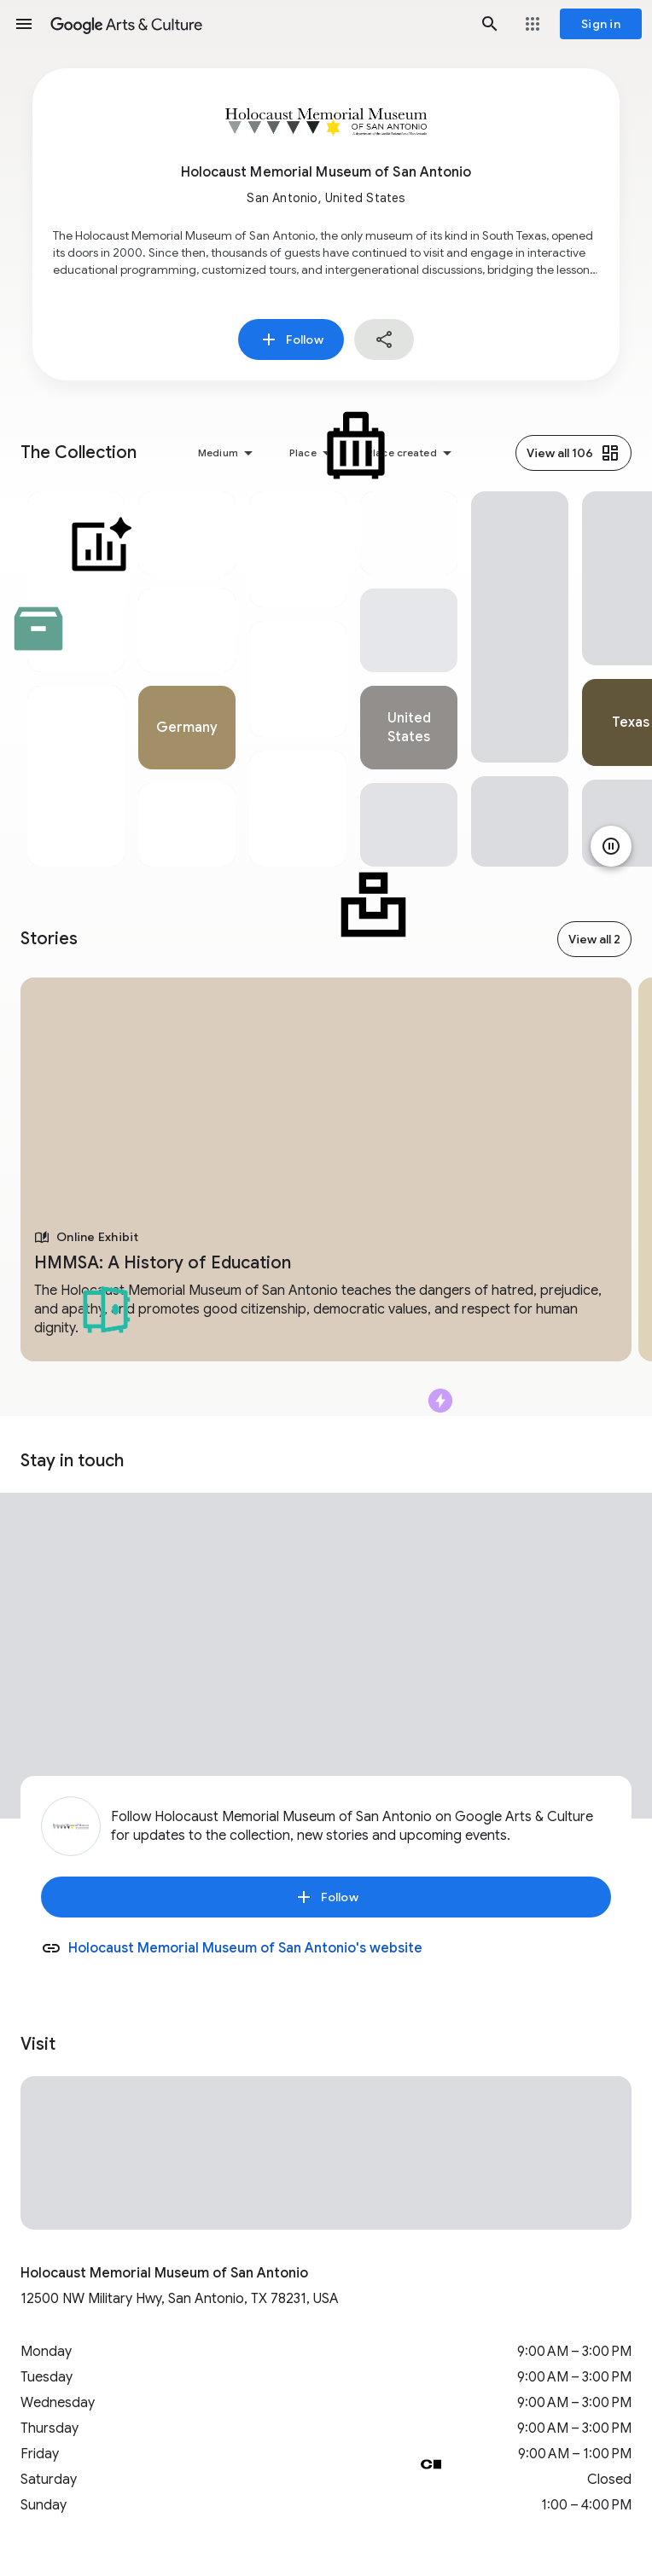 This screenshot has height=2576, width=652. What do you see at coordinates (99, 547) in the screenshot?
I see `view AI-generated analytics or insights` at bounding box center [99, 547].